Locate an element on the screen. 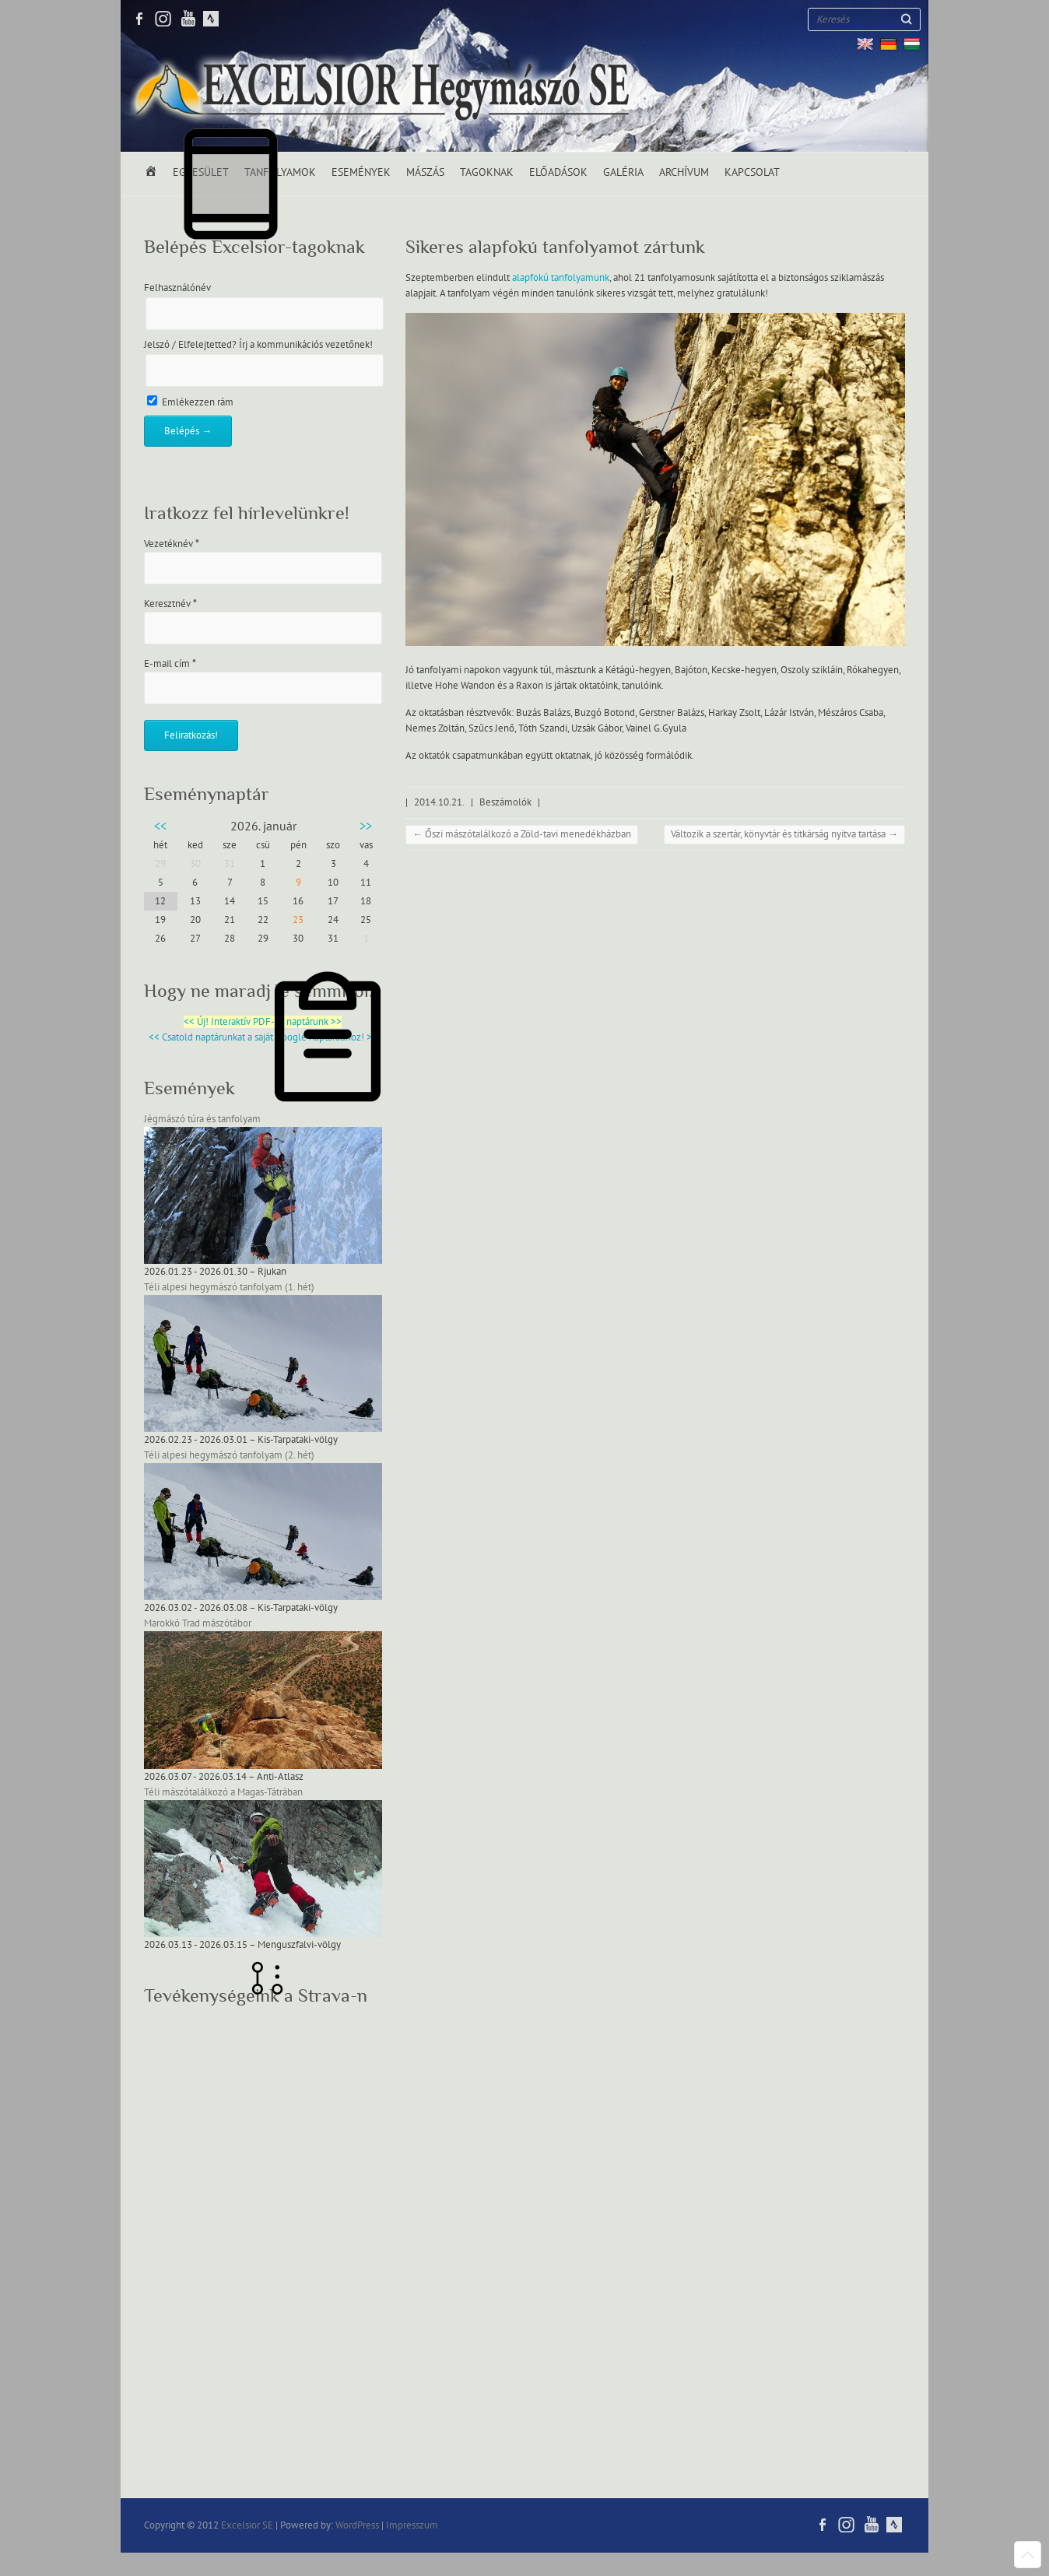 The height and width of the screenshot is (2576, 1049). switch to tablet view or layout is located at coordinates (230, 184).